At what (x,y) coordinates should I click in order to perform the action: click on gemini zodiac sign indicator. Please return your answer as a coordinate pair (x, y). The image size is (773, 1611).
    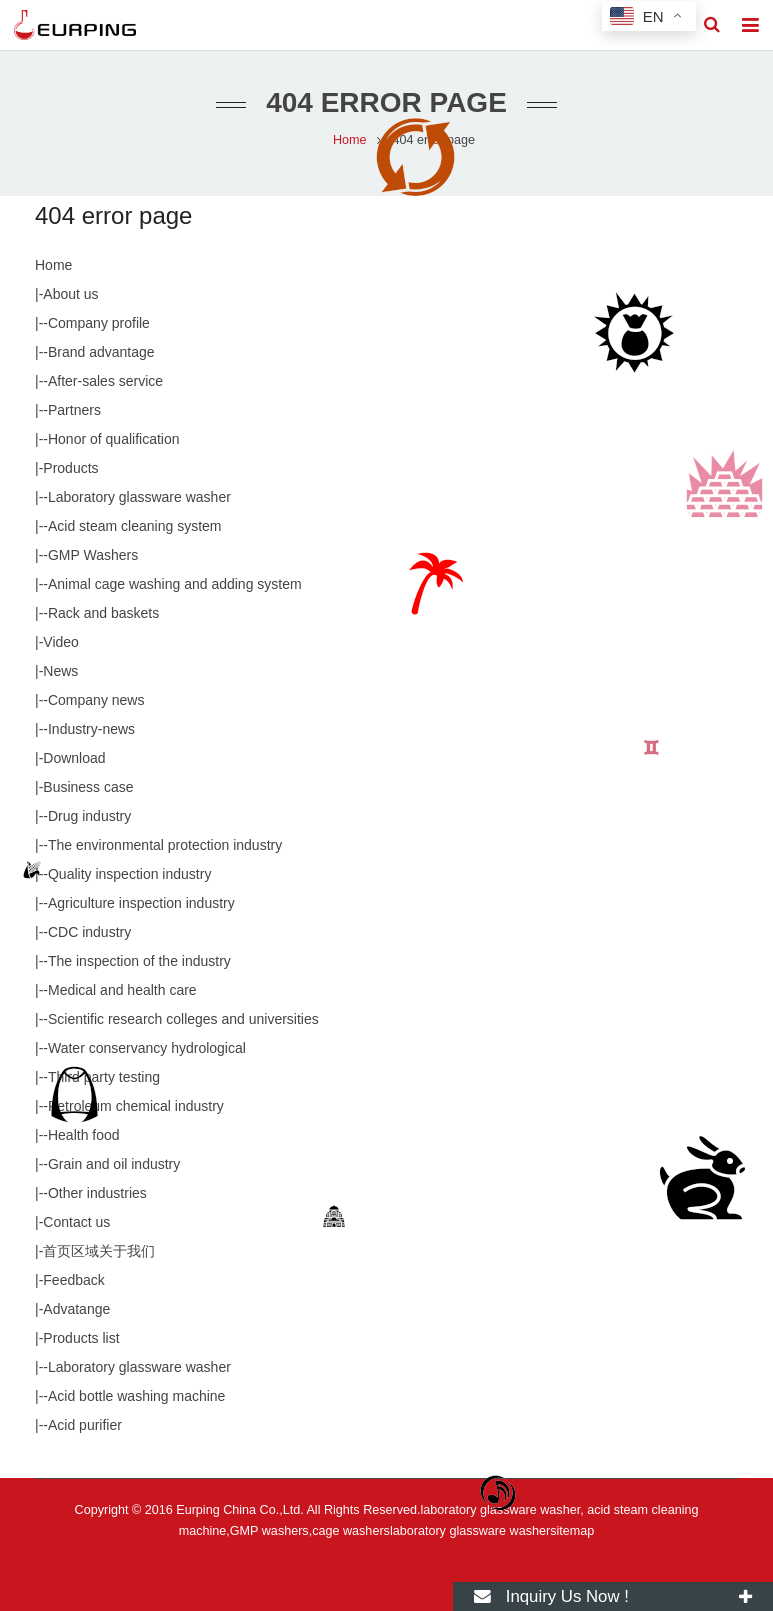
    Looking at the image, I should click on (651, 747).